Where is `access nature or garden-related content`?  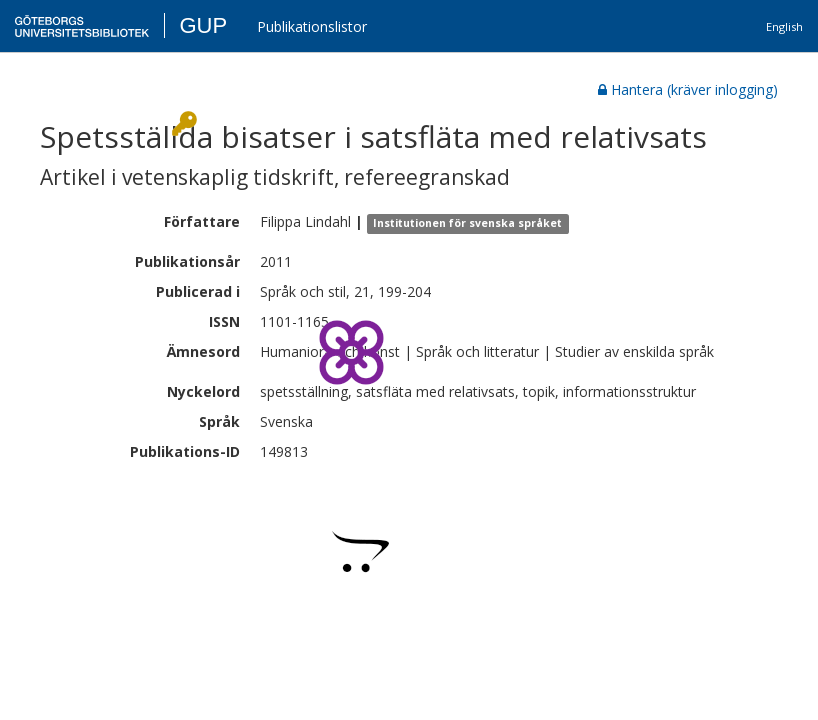
access nature or garden-related content is located at coordinates (351, 352).